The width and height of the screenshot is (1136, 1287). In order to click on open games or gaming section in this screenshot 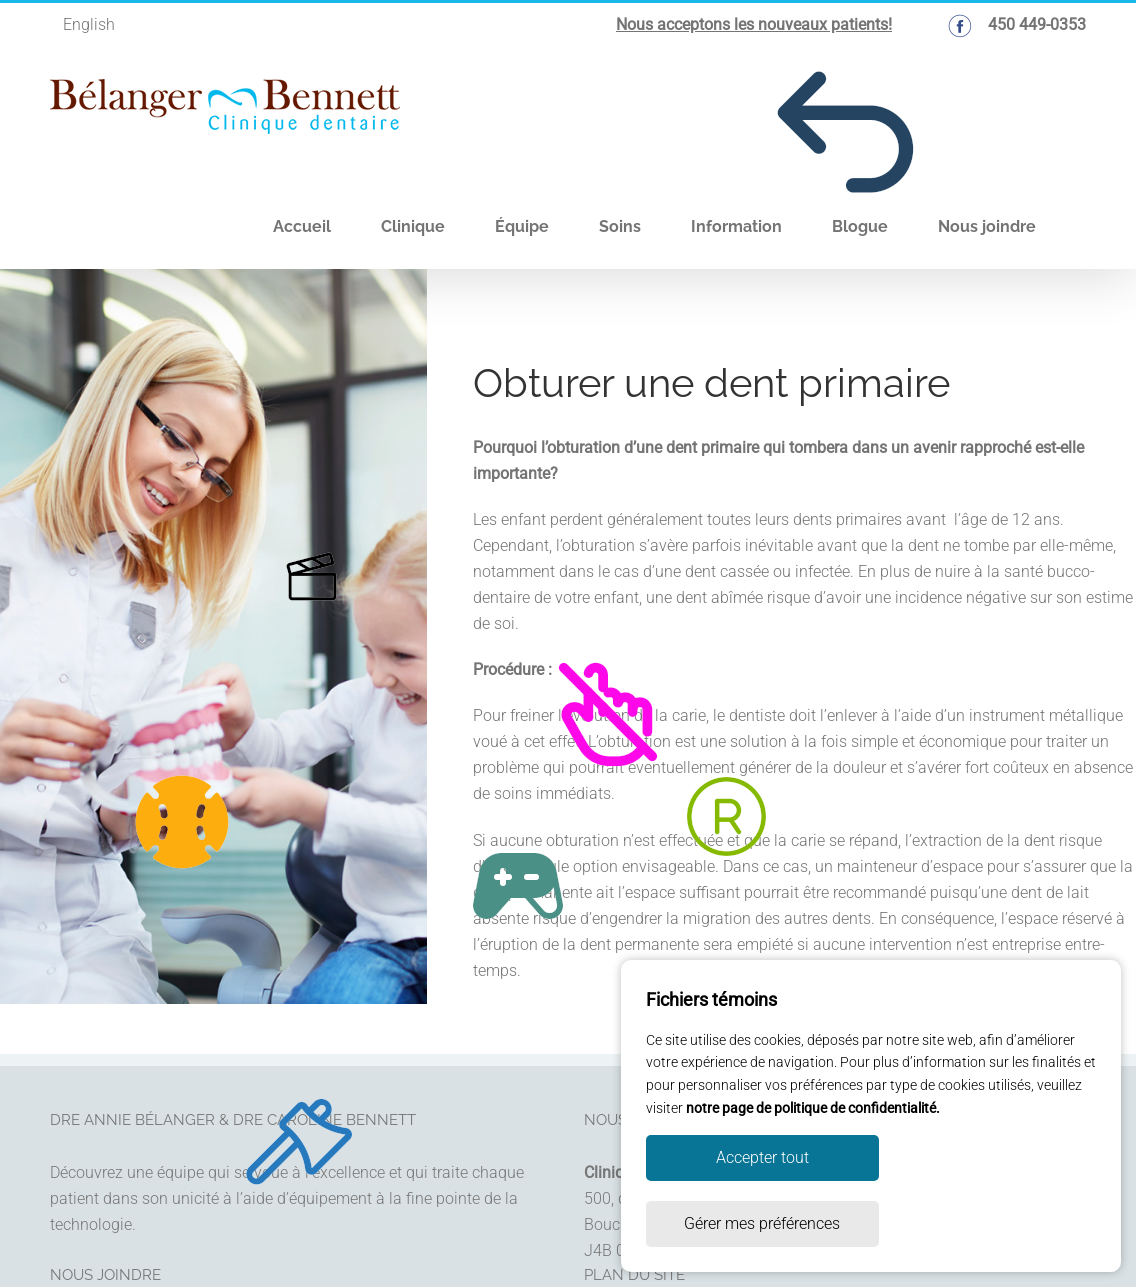, I will do `click(518, 886)`.